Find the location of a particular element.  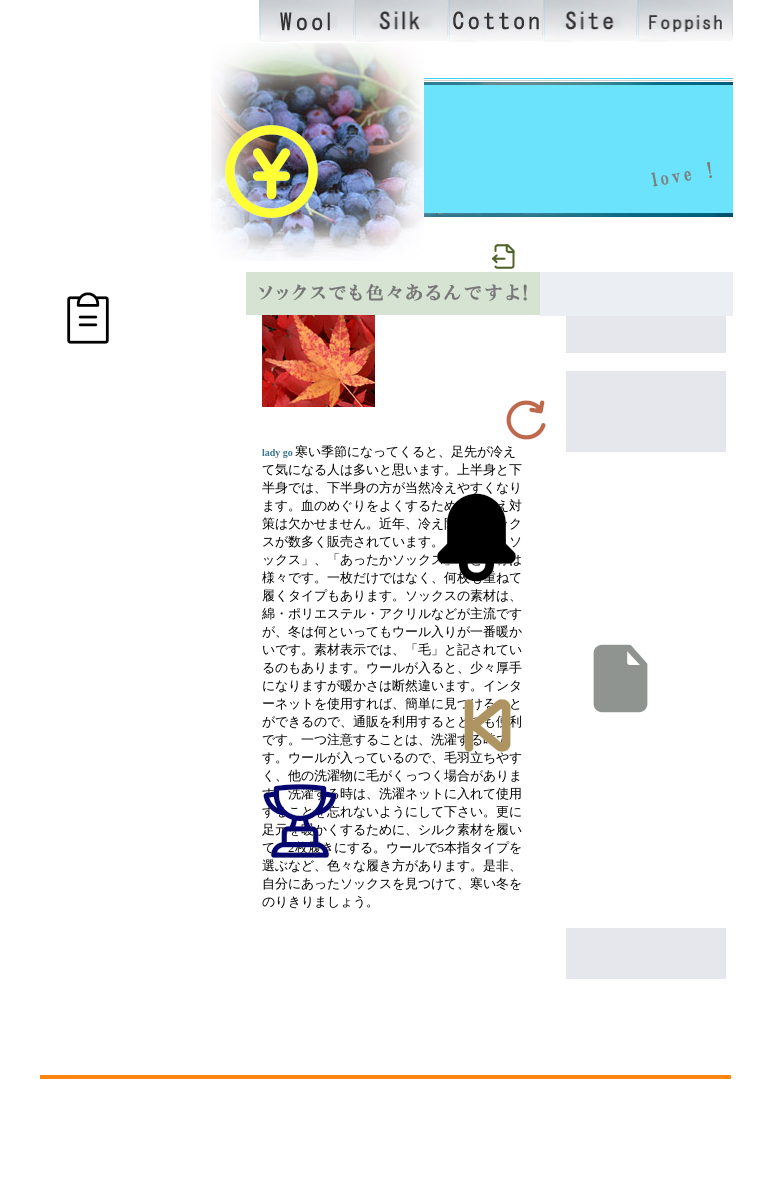

view clipboard contents is located at coordinates (88, 319).